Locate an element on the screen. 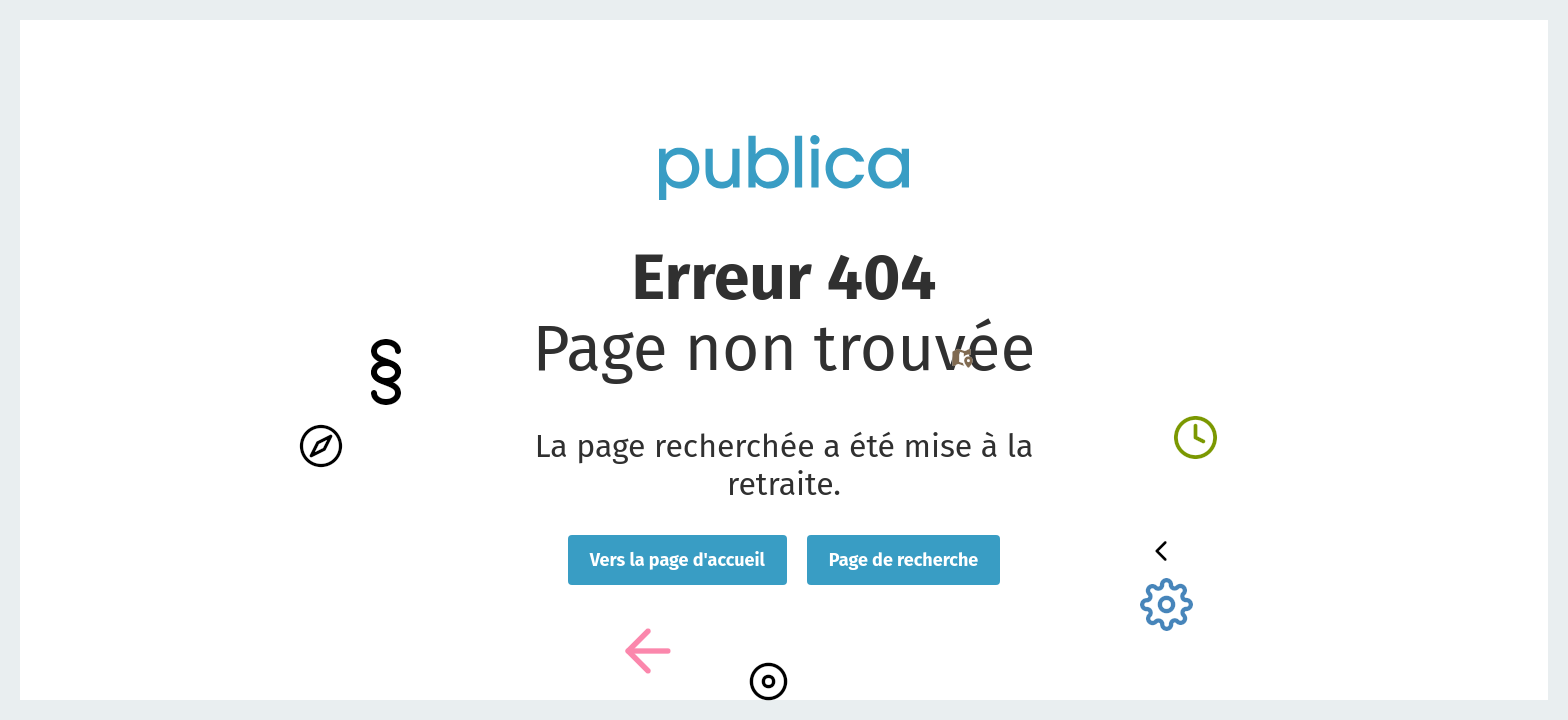 This screenshot has width=1568, height=720. play or access audio/music content is located at coordinates (768, 681).